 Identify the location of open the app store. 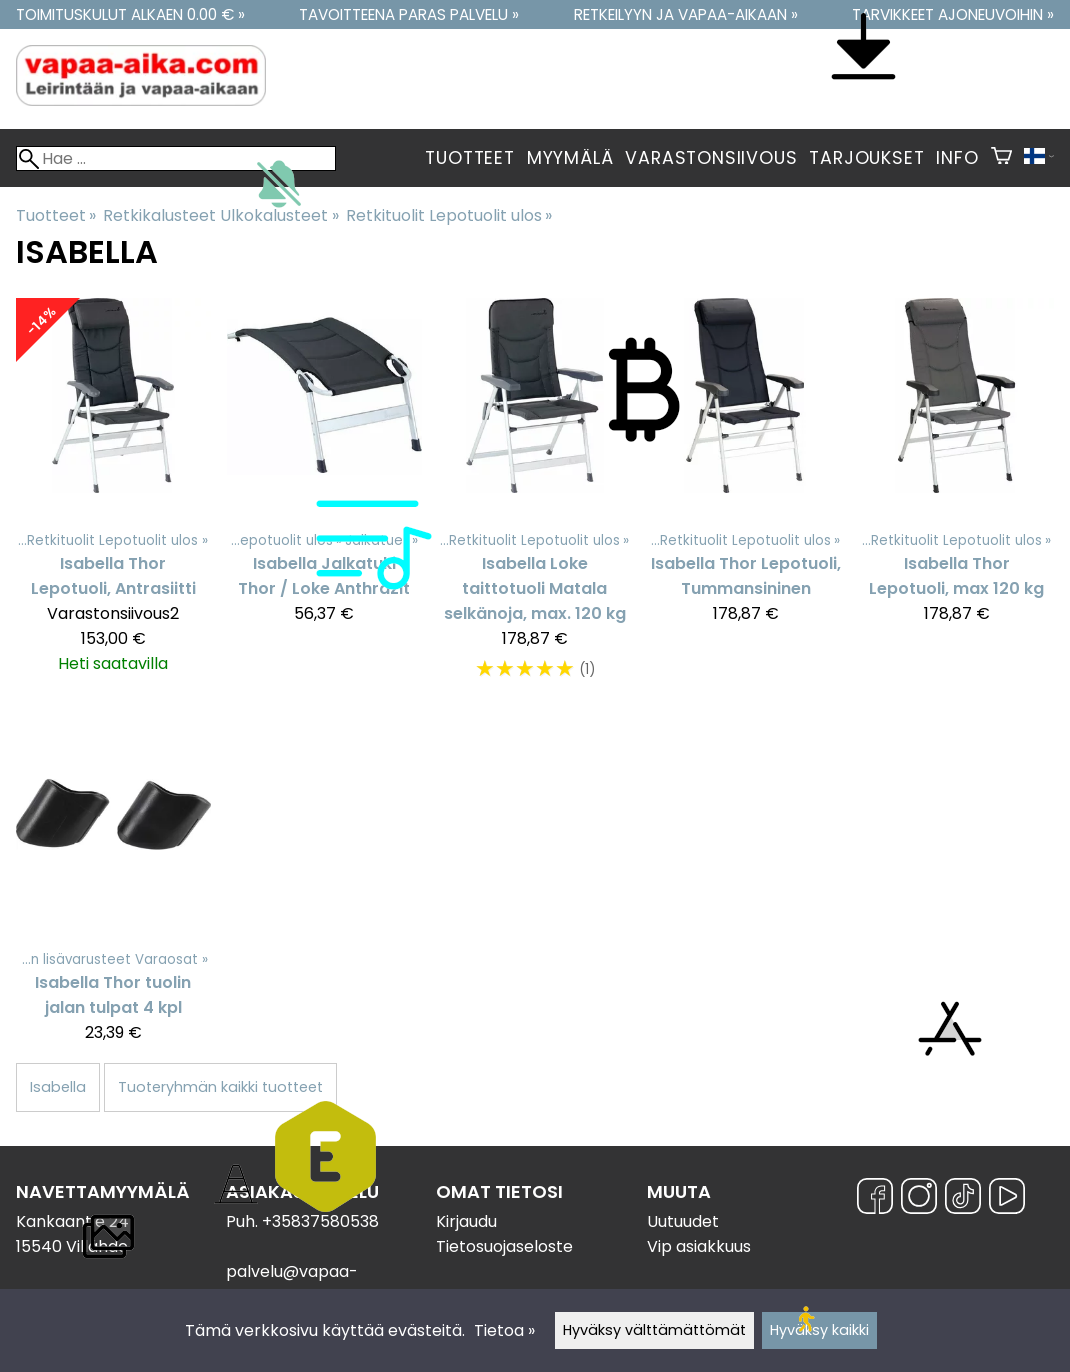
(950, 1031).